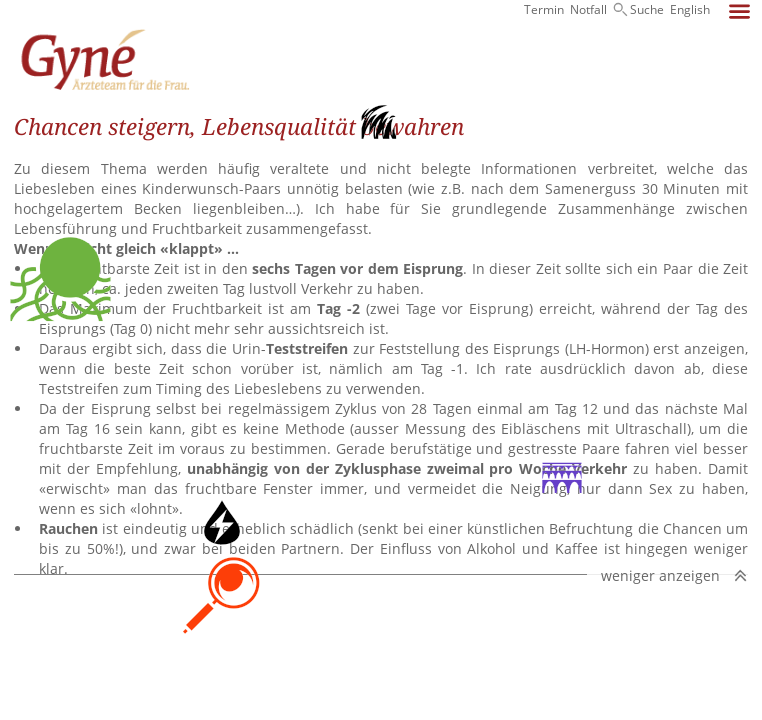 This screenshot has width=762, height=720. What do you see at coordinates (60, 271) in the screenshot?
I see `indicates a noodle or pasta dish item` at bounding box center [60, 271].